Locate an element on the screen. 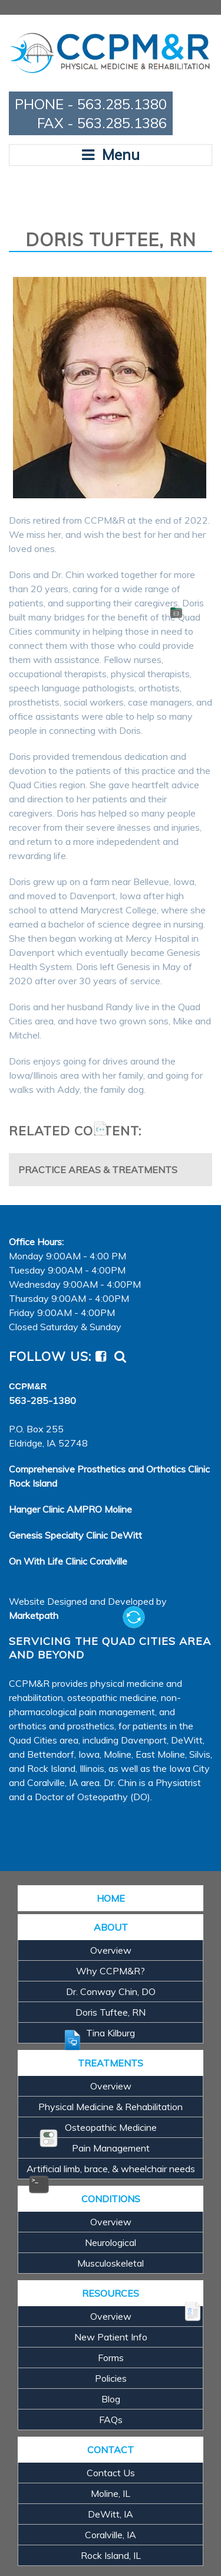  indicates file is syncing with shared folder is located at coordinates (134, 1617).